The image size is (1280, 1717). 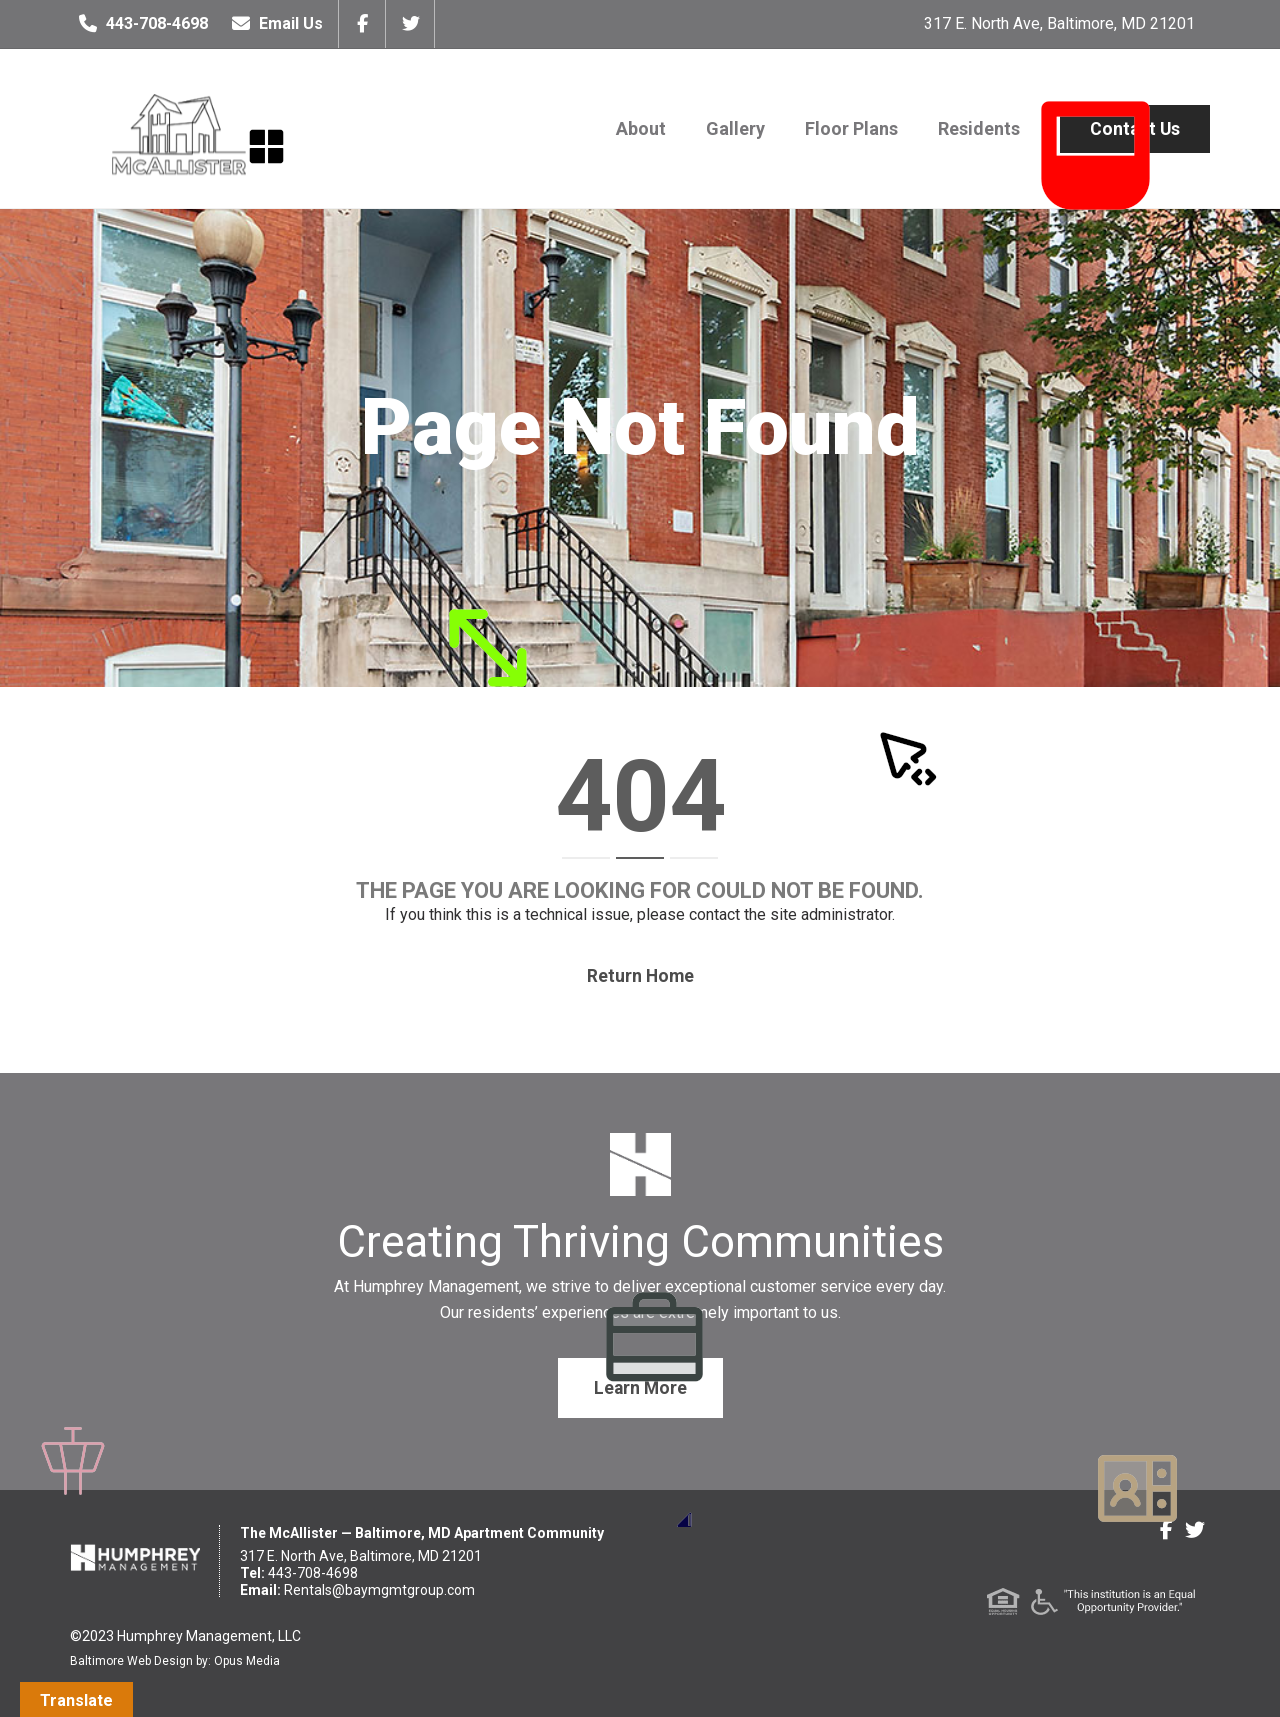 What do you see at coordinates (654, 1340) in the screenshot?
I see `access work documents or business tools` at bounding box center [654, 1340].